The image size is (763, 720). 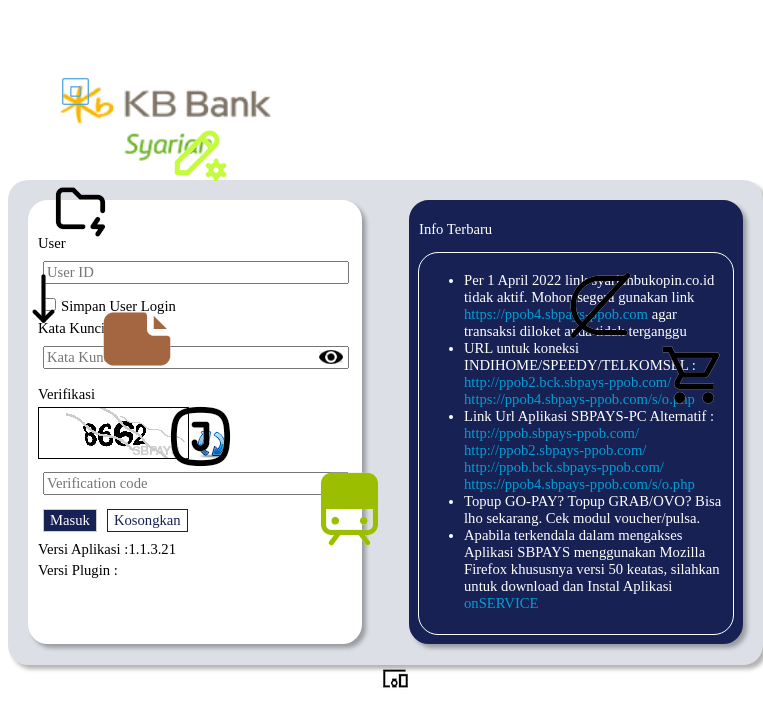 What do you see at coordinates (43, 298) in the screenshot?
I see `move item down in a list` at bounding box center [43, 298].